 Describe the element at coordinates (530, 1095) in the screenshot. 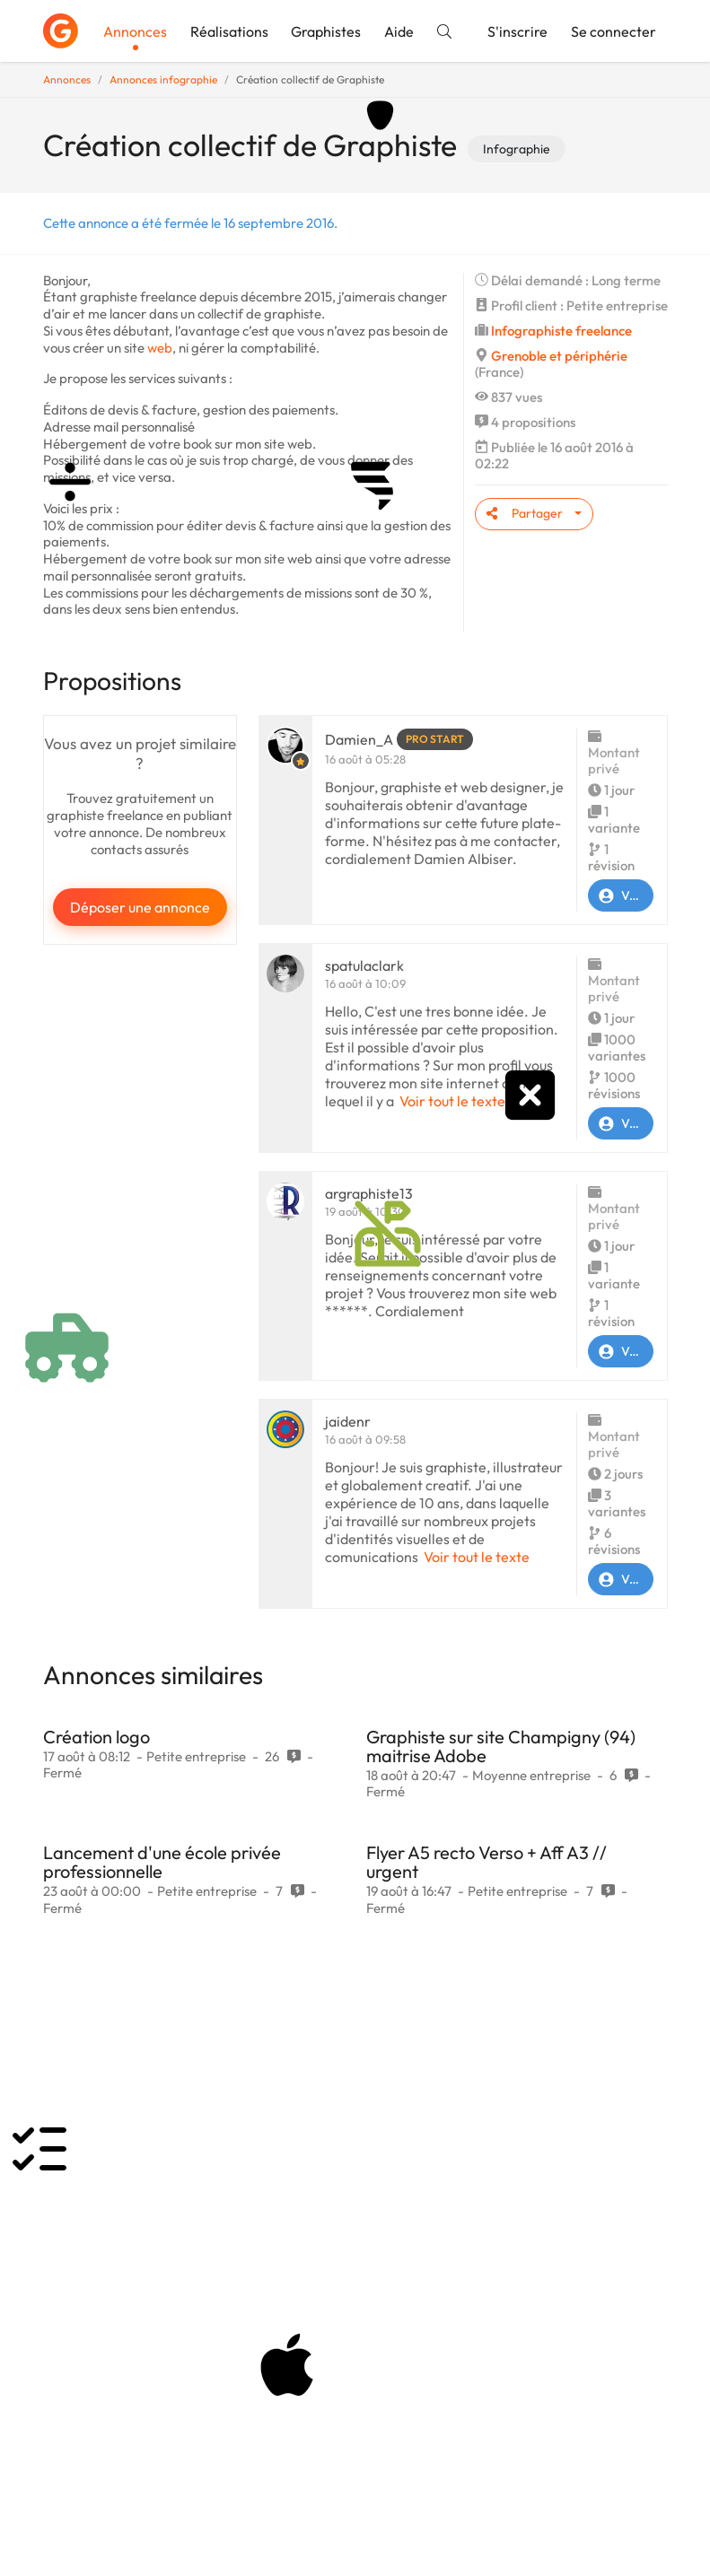

I see `close or dismiss a dialog` at that location.